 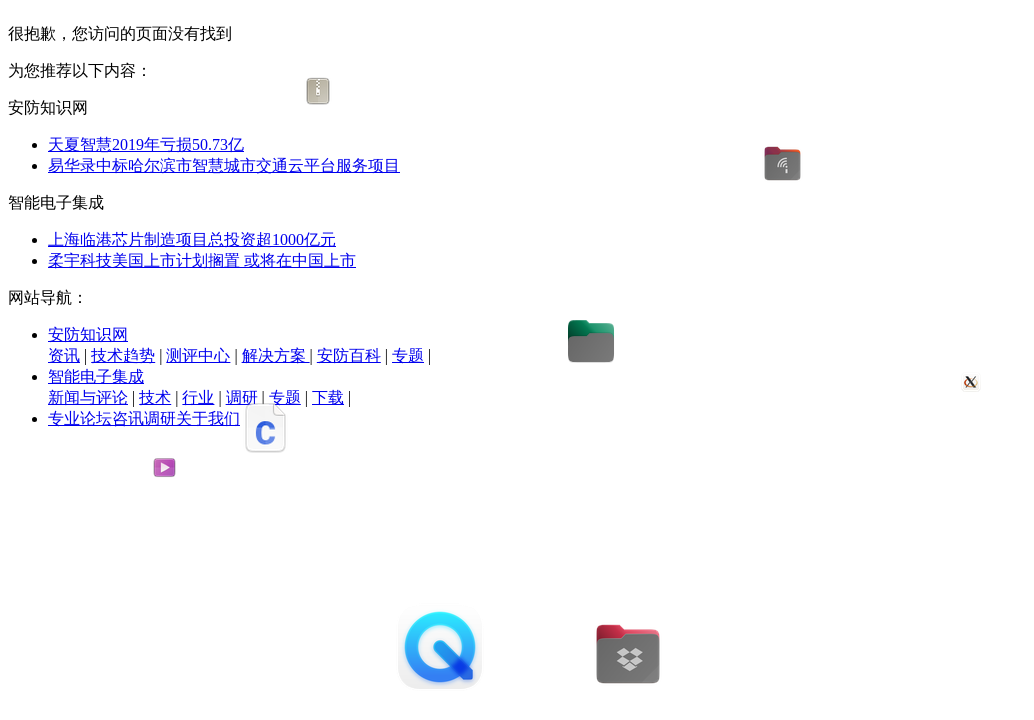 I want to click on open folder containing files, so click(x=591, y=341).